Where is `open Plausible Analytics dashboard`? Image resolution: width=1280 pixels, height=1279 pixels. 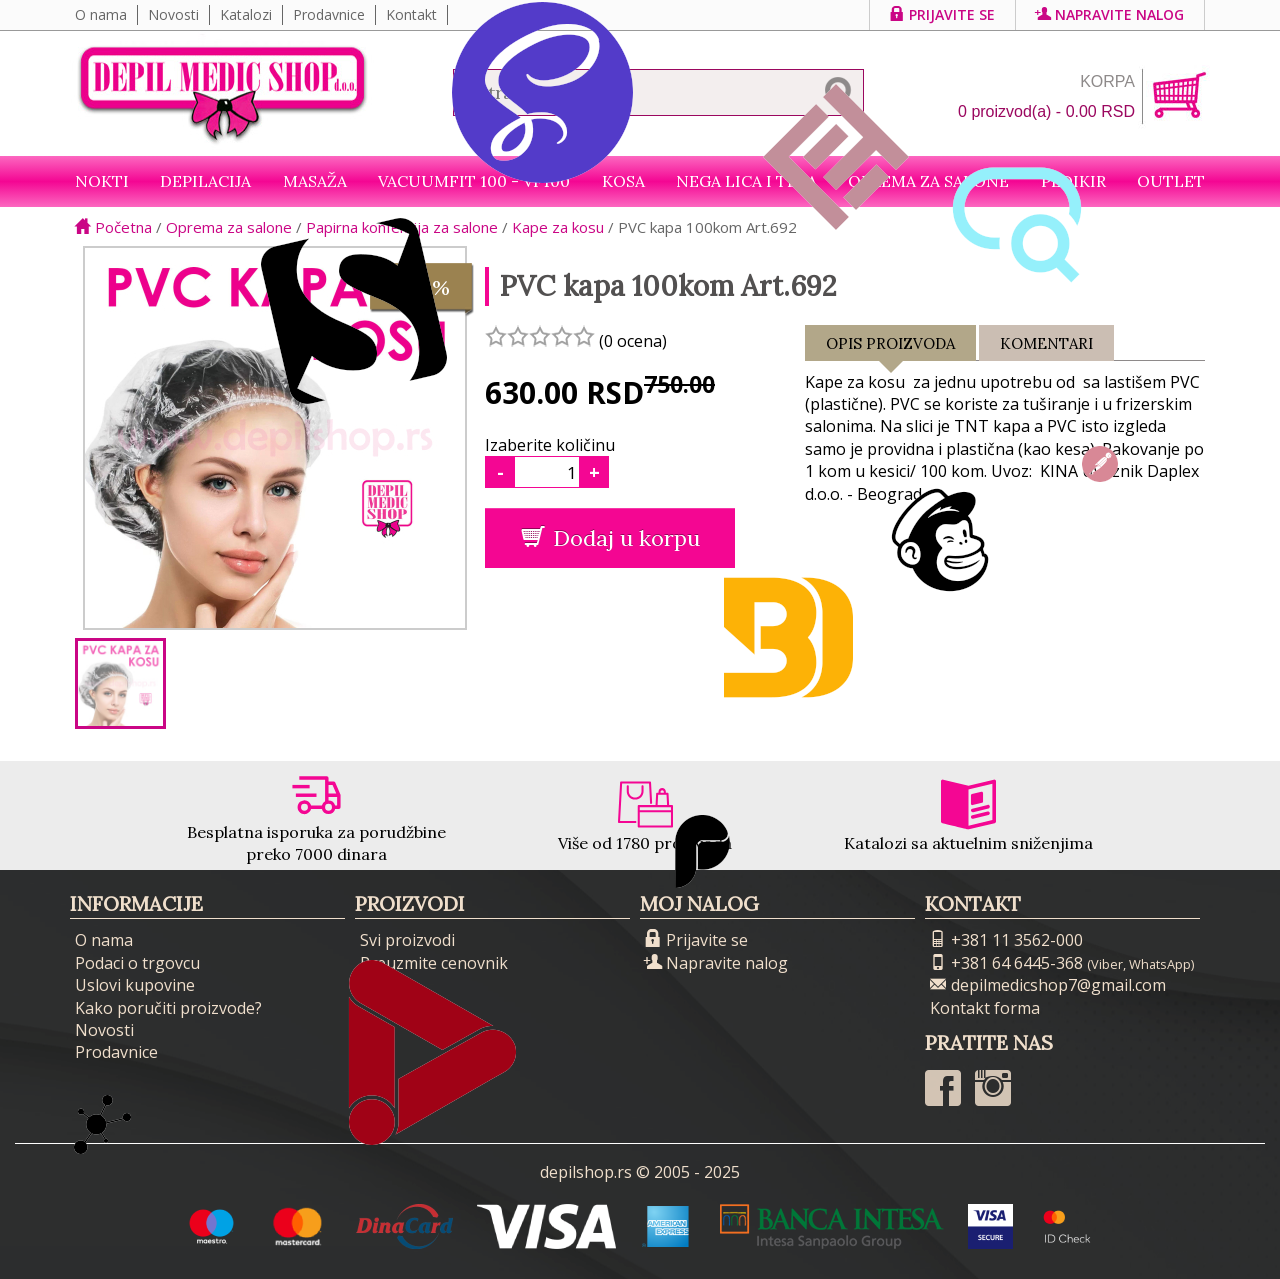 open Plausible Analytics dashboard is located at coordinates (702, 851).